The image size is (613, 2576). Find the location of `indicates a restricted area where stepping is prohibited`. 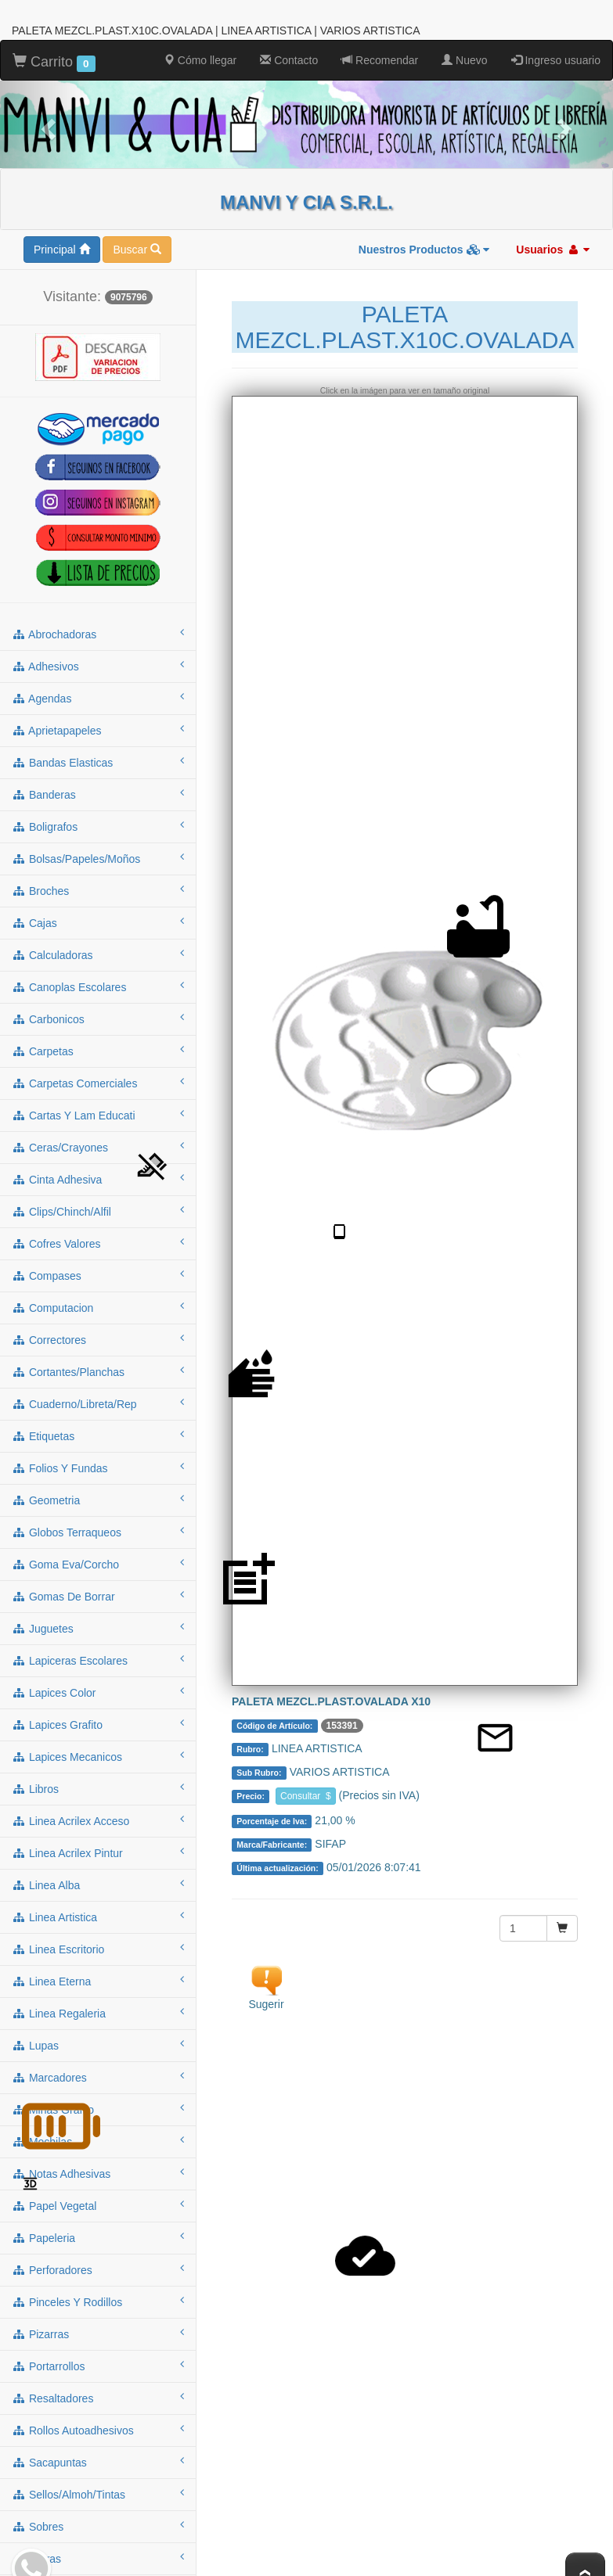

indicates a restricted area where stepping is prohibited is located at coordinates (152, 1166).